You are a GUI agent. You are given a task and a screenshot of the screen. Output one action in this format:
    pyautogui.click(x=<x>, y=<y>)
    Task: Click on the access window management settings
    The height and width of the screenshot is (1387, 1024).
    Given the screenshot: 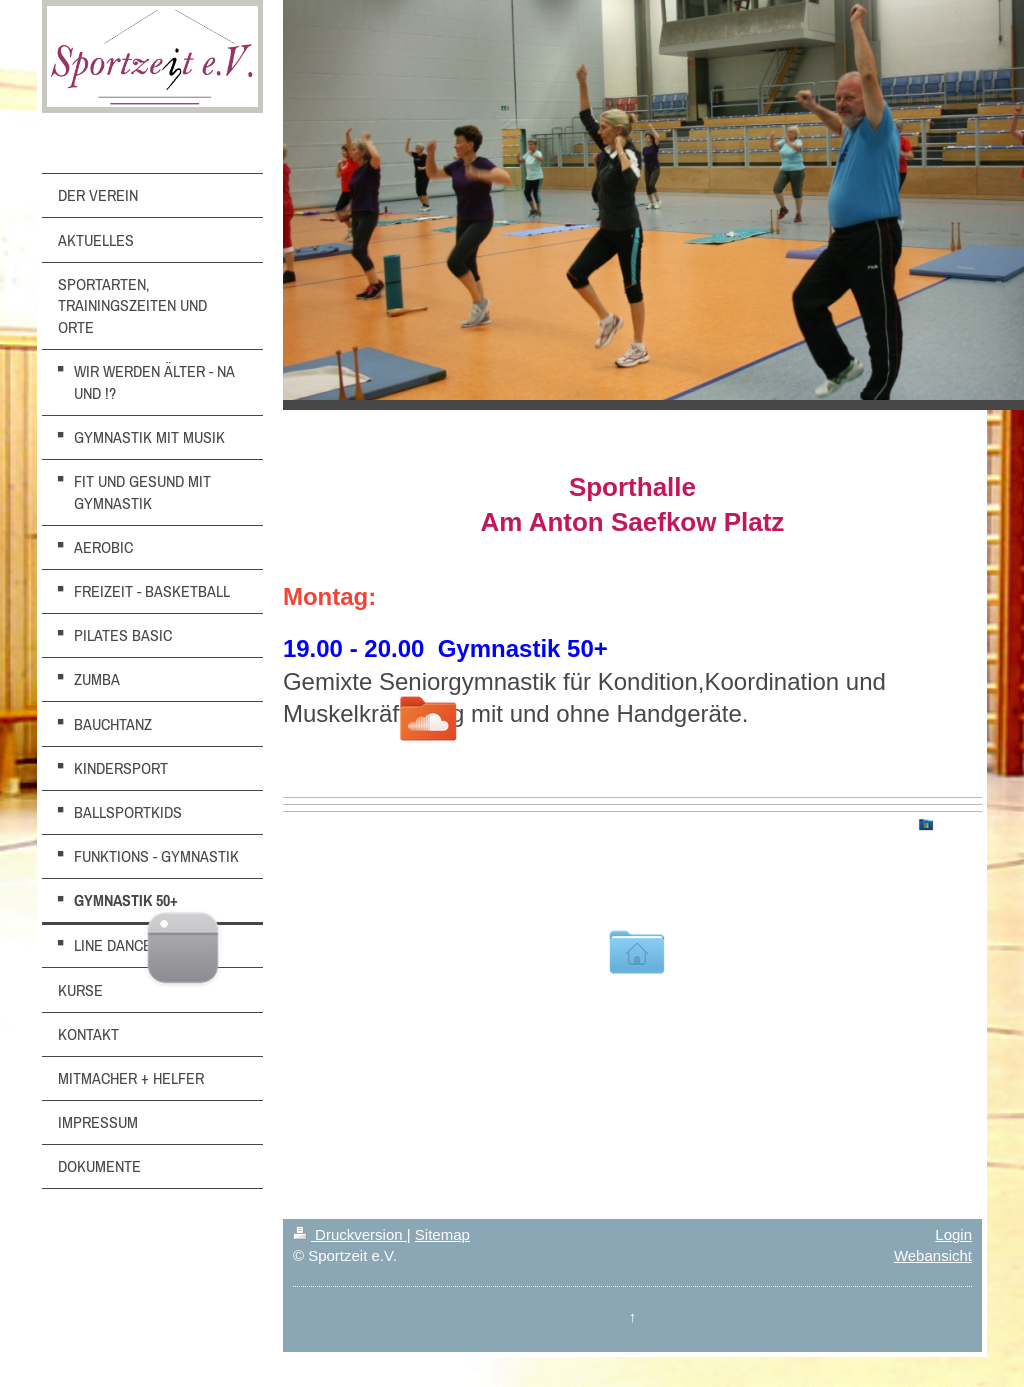 What is the action you would take?
    pyautogui.click(x=183, y=949)
    